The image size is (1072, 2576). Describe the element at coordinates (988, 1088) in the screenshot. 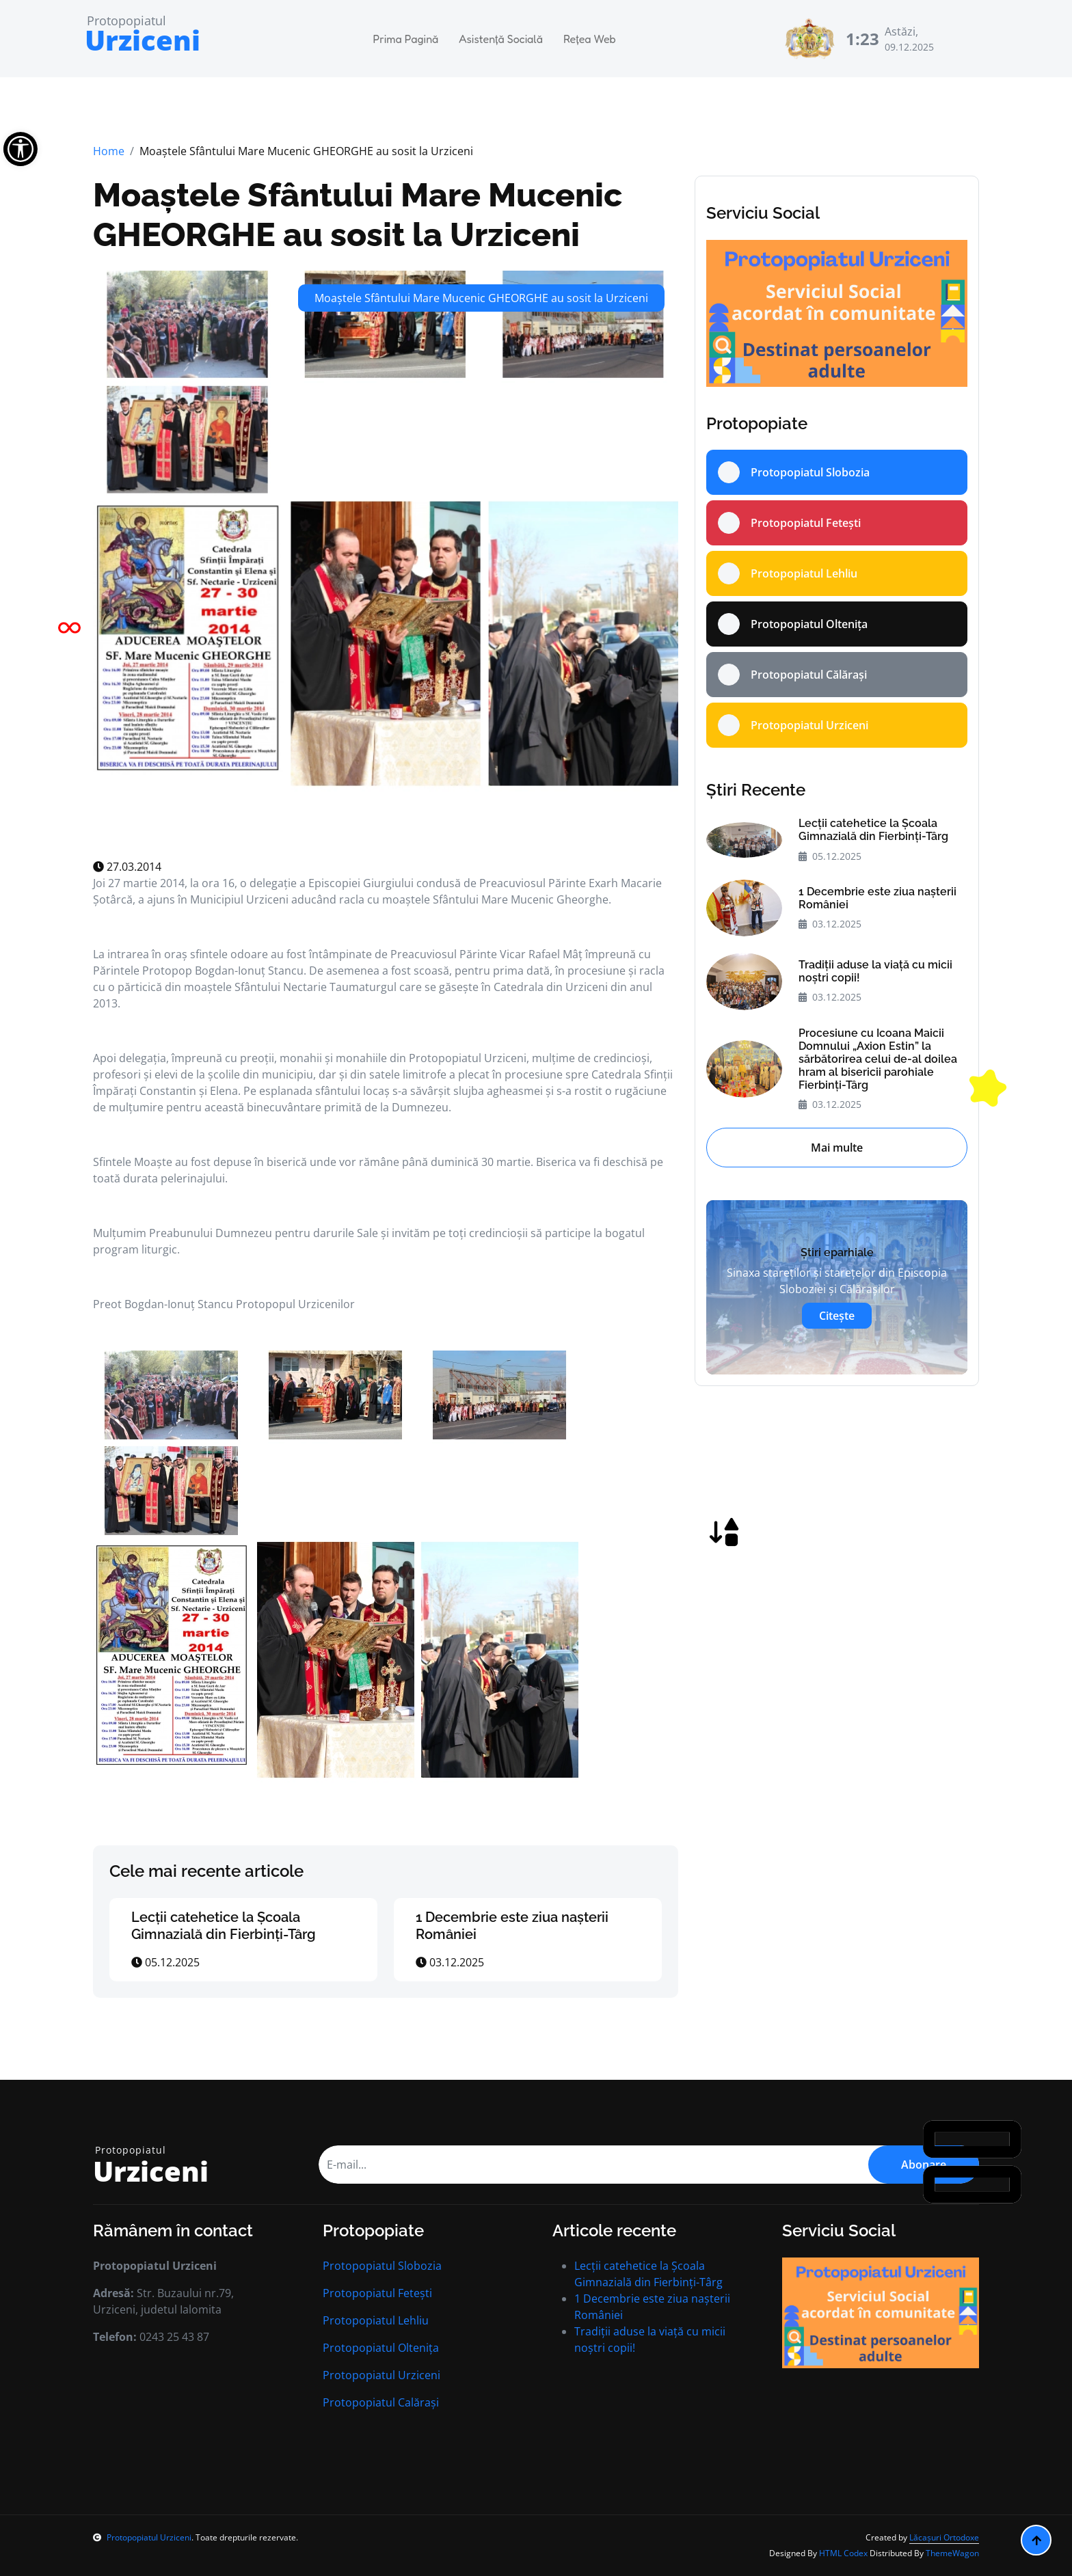

I see `select a paint or color fill tool` at that location.